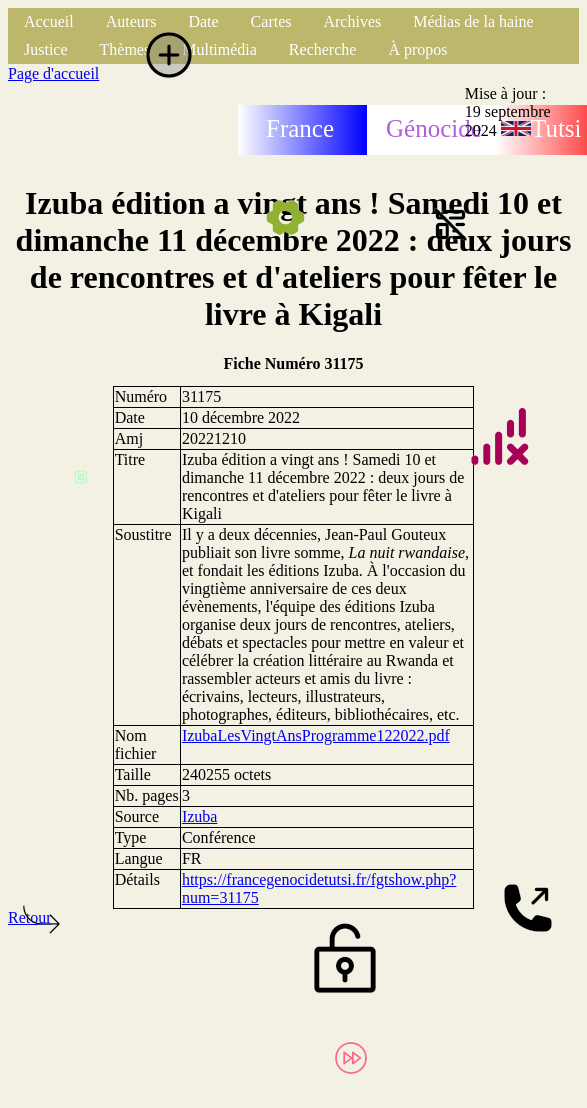  Describe the element at coordinates (41, 919) in the screenshot. I see `reply to a message` at that location.